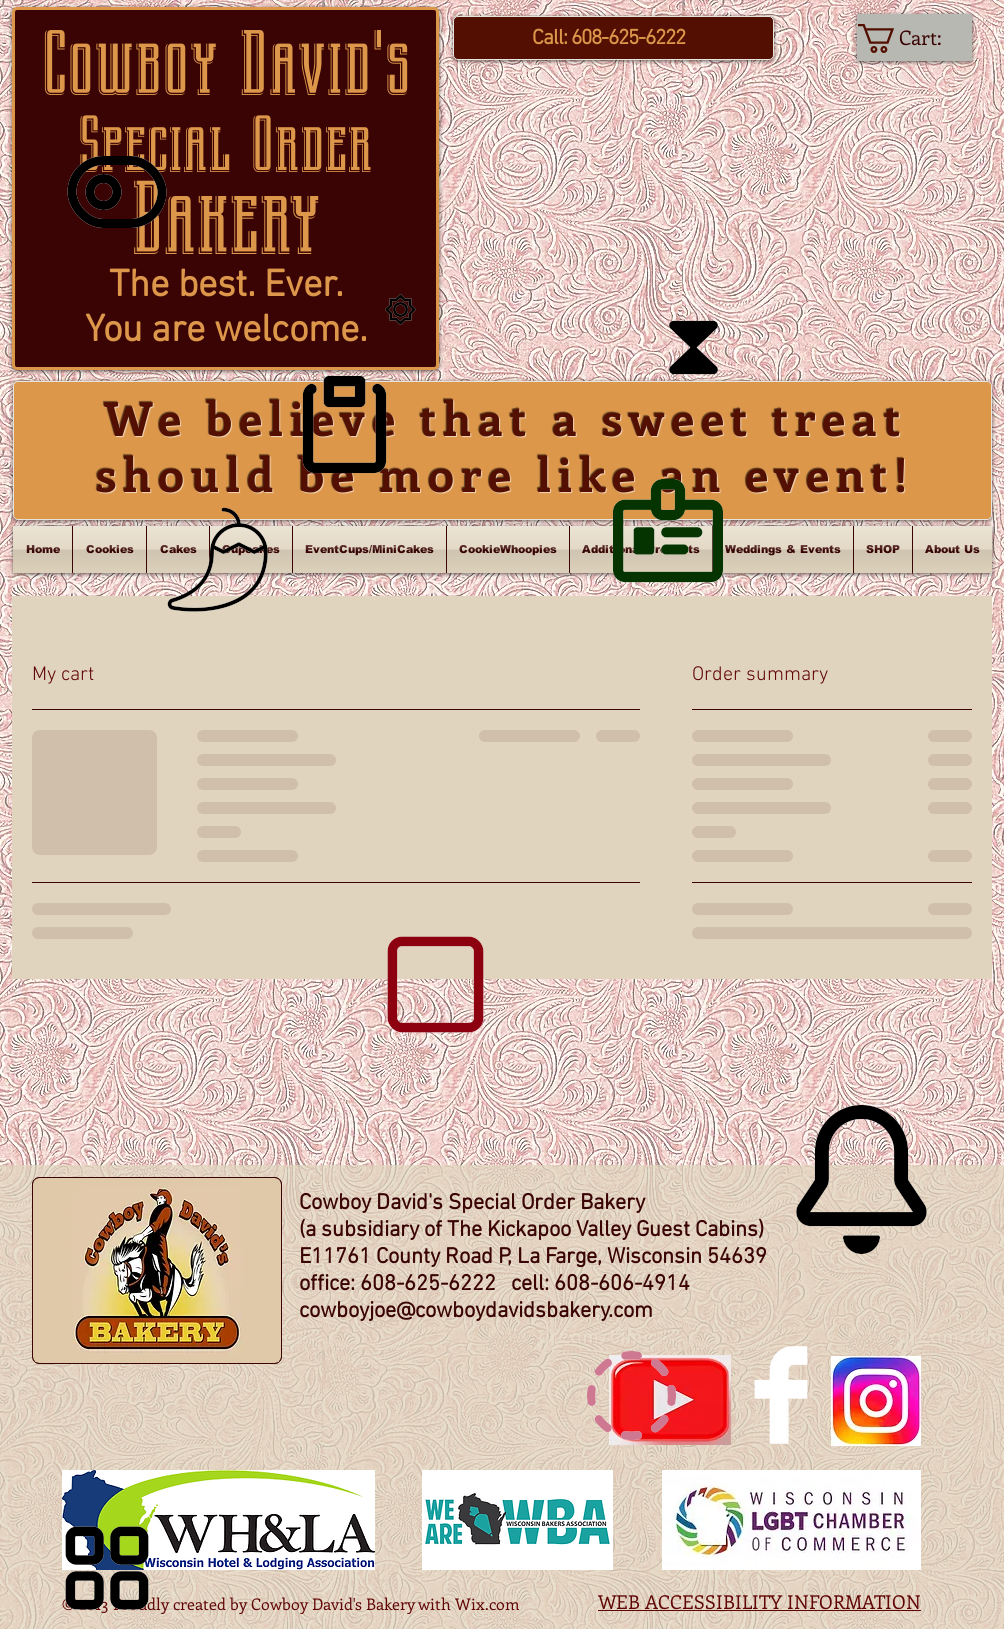 The width and height of the screenshot is (1004, 1629). What do you see at coordinates (344, 424) in the screenshot?
I see `paste copied content from clipboard` at bounding box center [344, 424].